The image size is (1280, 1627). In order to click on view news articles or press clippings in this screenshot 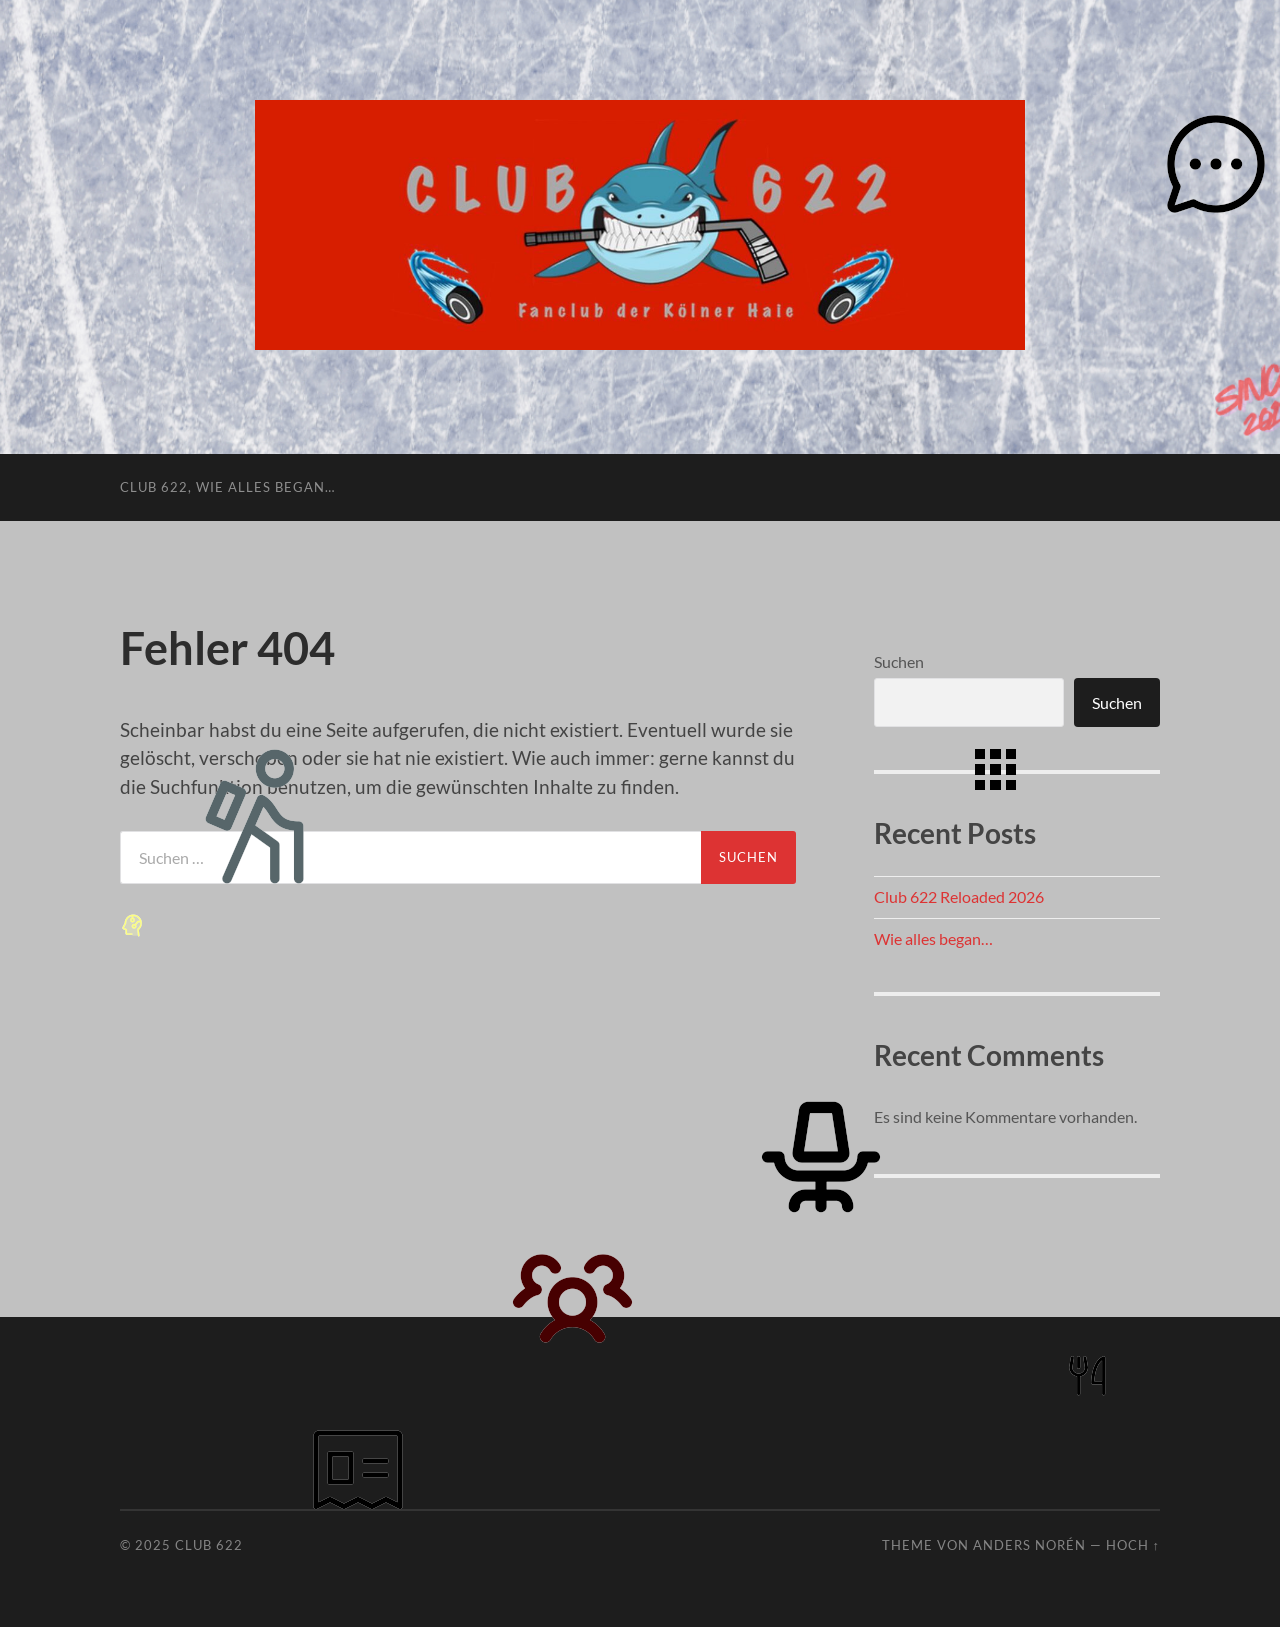, I will do `click(358, 1468)`.